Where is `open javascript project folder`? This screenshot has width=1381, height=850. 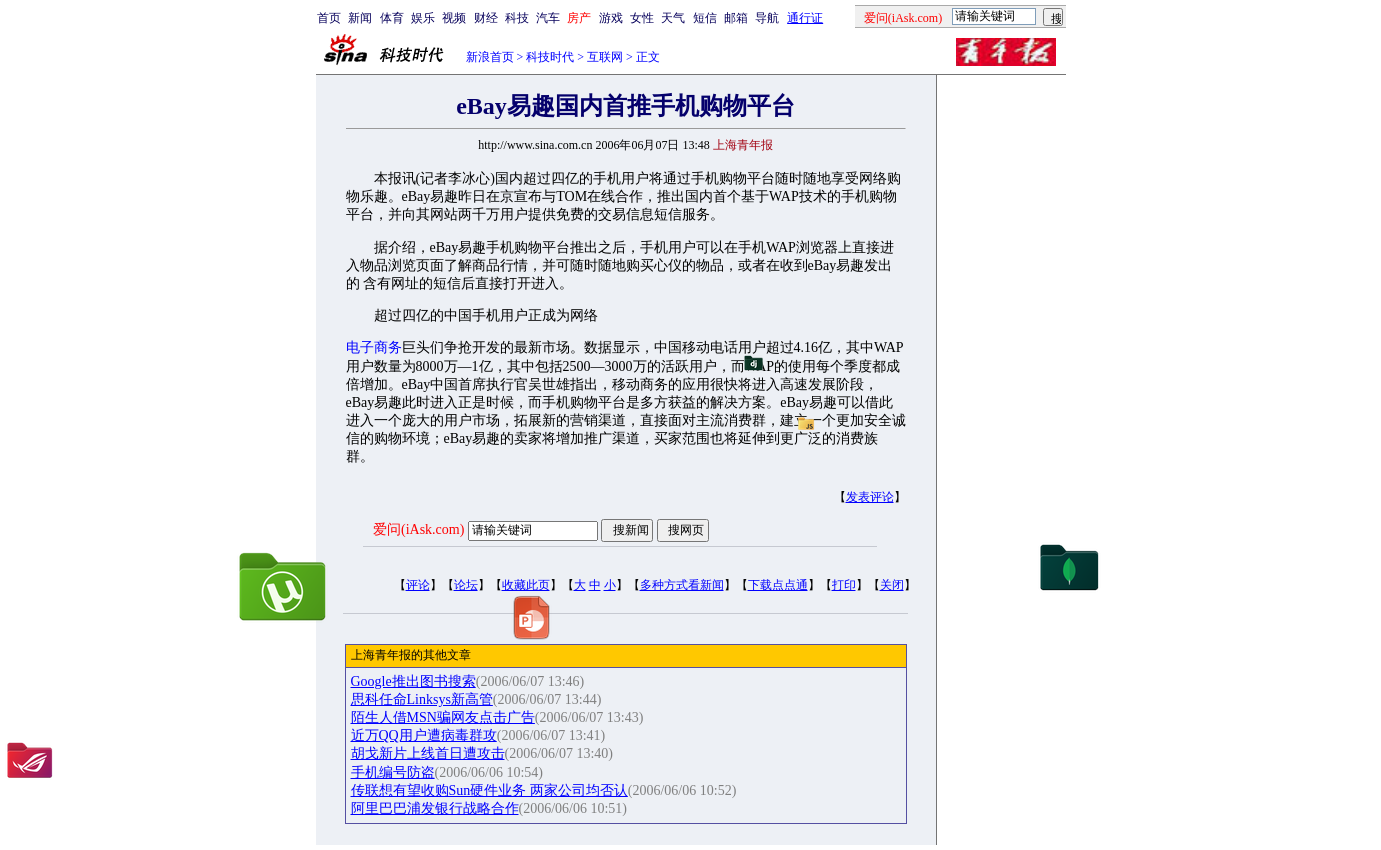
open javascript project folder is located at coordinates (806, 424).